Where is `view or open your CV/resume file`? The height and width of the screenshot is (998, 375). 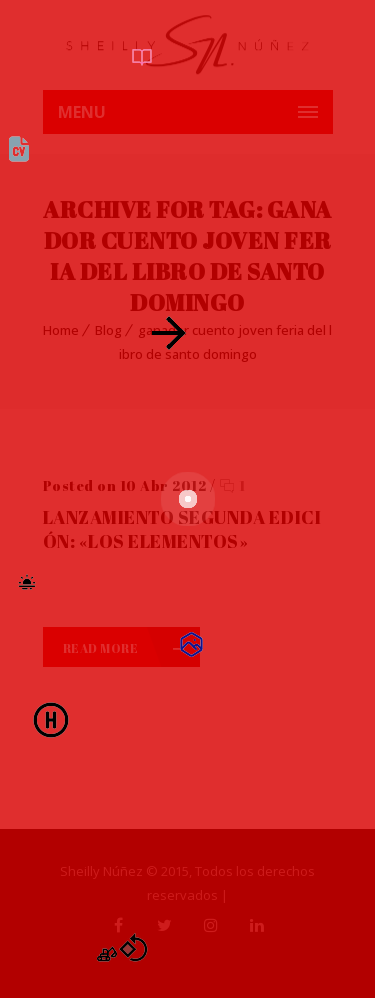
view or open your CV/resume file is located at coordinates (19, 149).